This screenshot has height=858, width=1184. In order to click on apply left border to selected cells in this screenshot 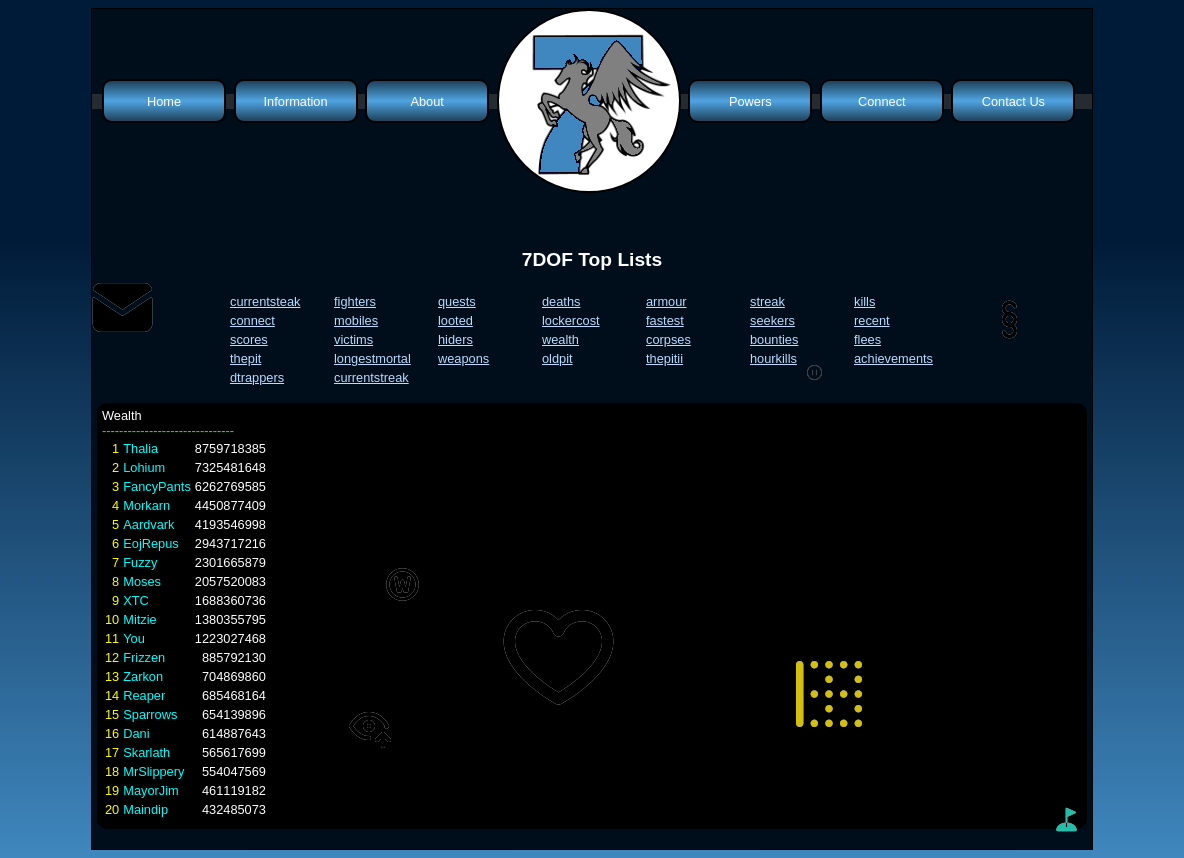, I will do `click(829, 694)`.